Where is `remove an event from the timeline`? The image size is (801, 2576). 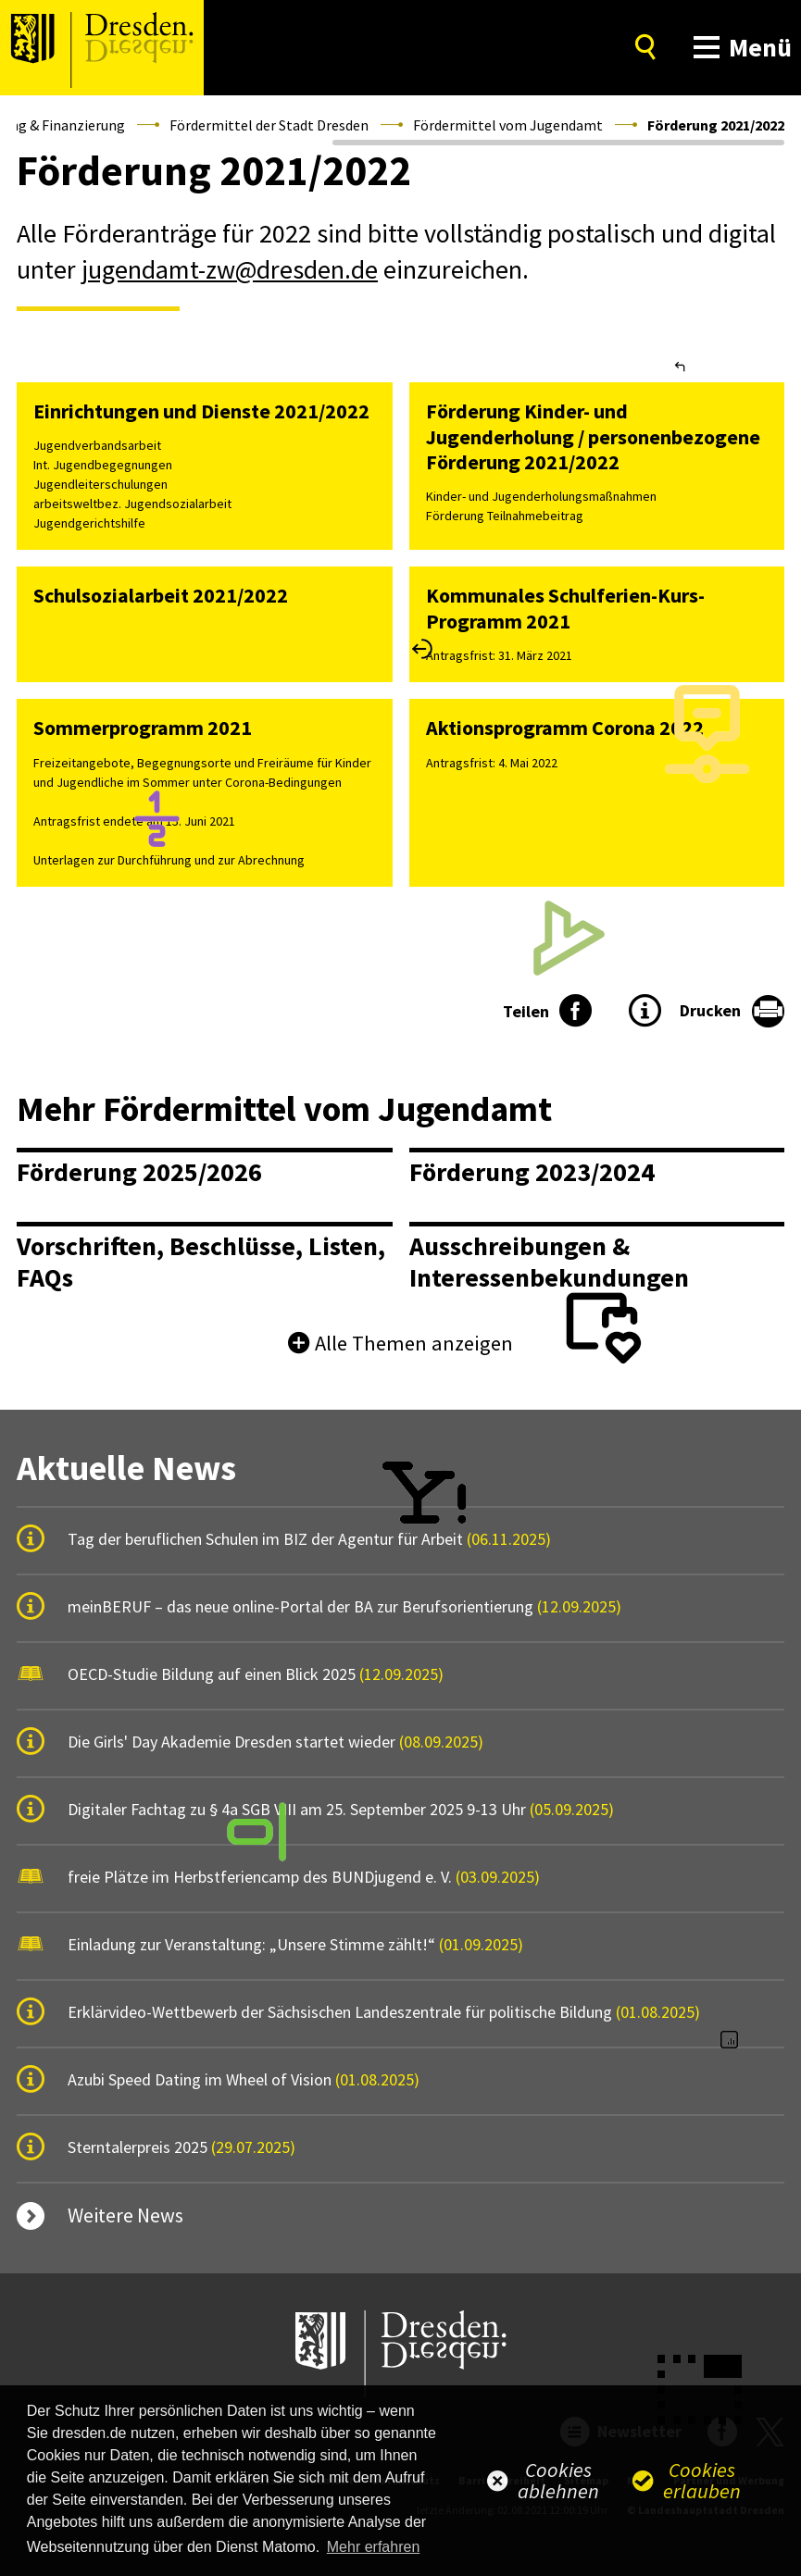
remove an event from the timeline is located at coordinates (707, 731).